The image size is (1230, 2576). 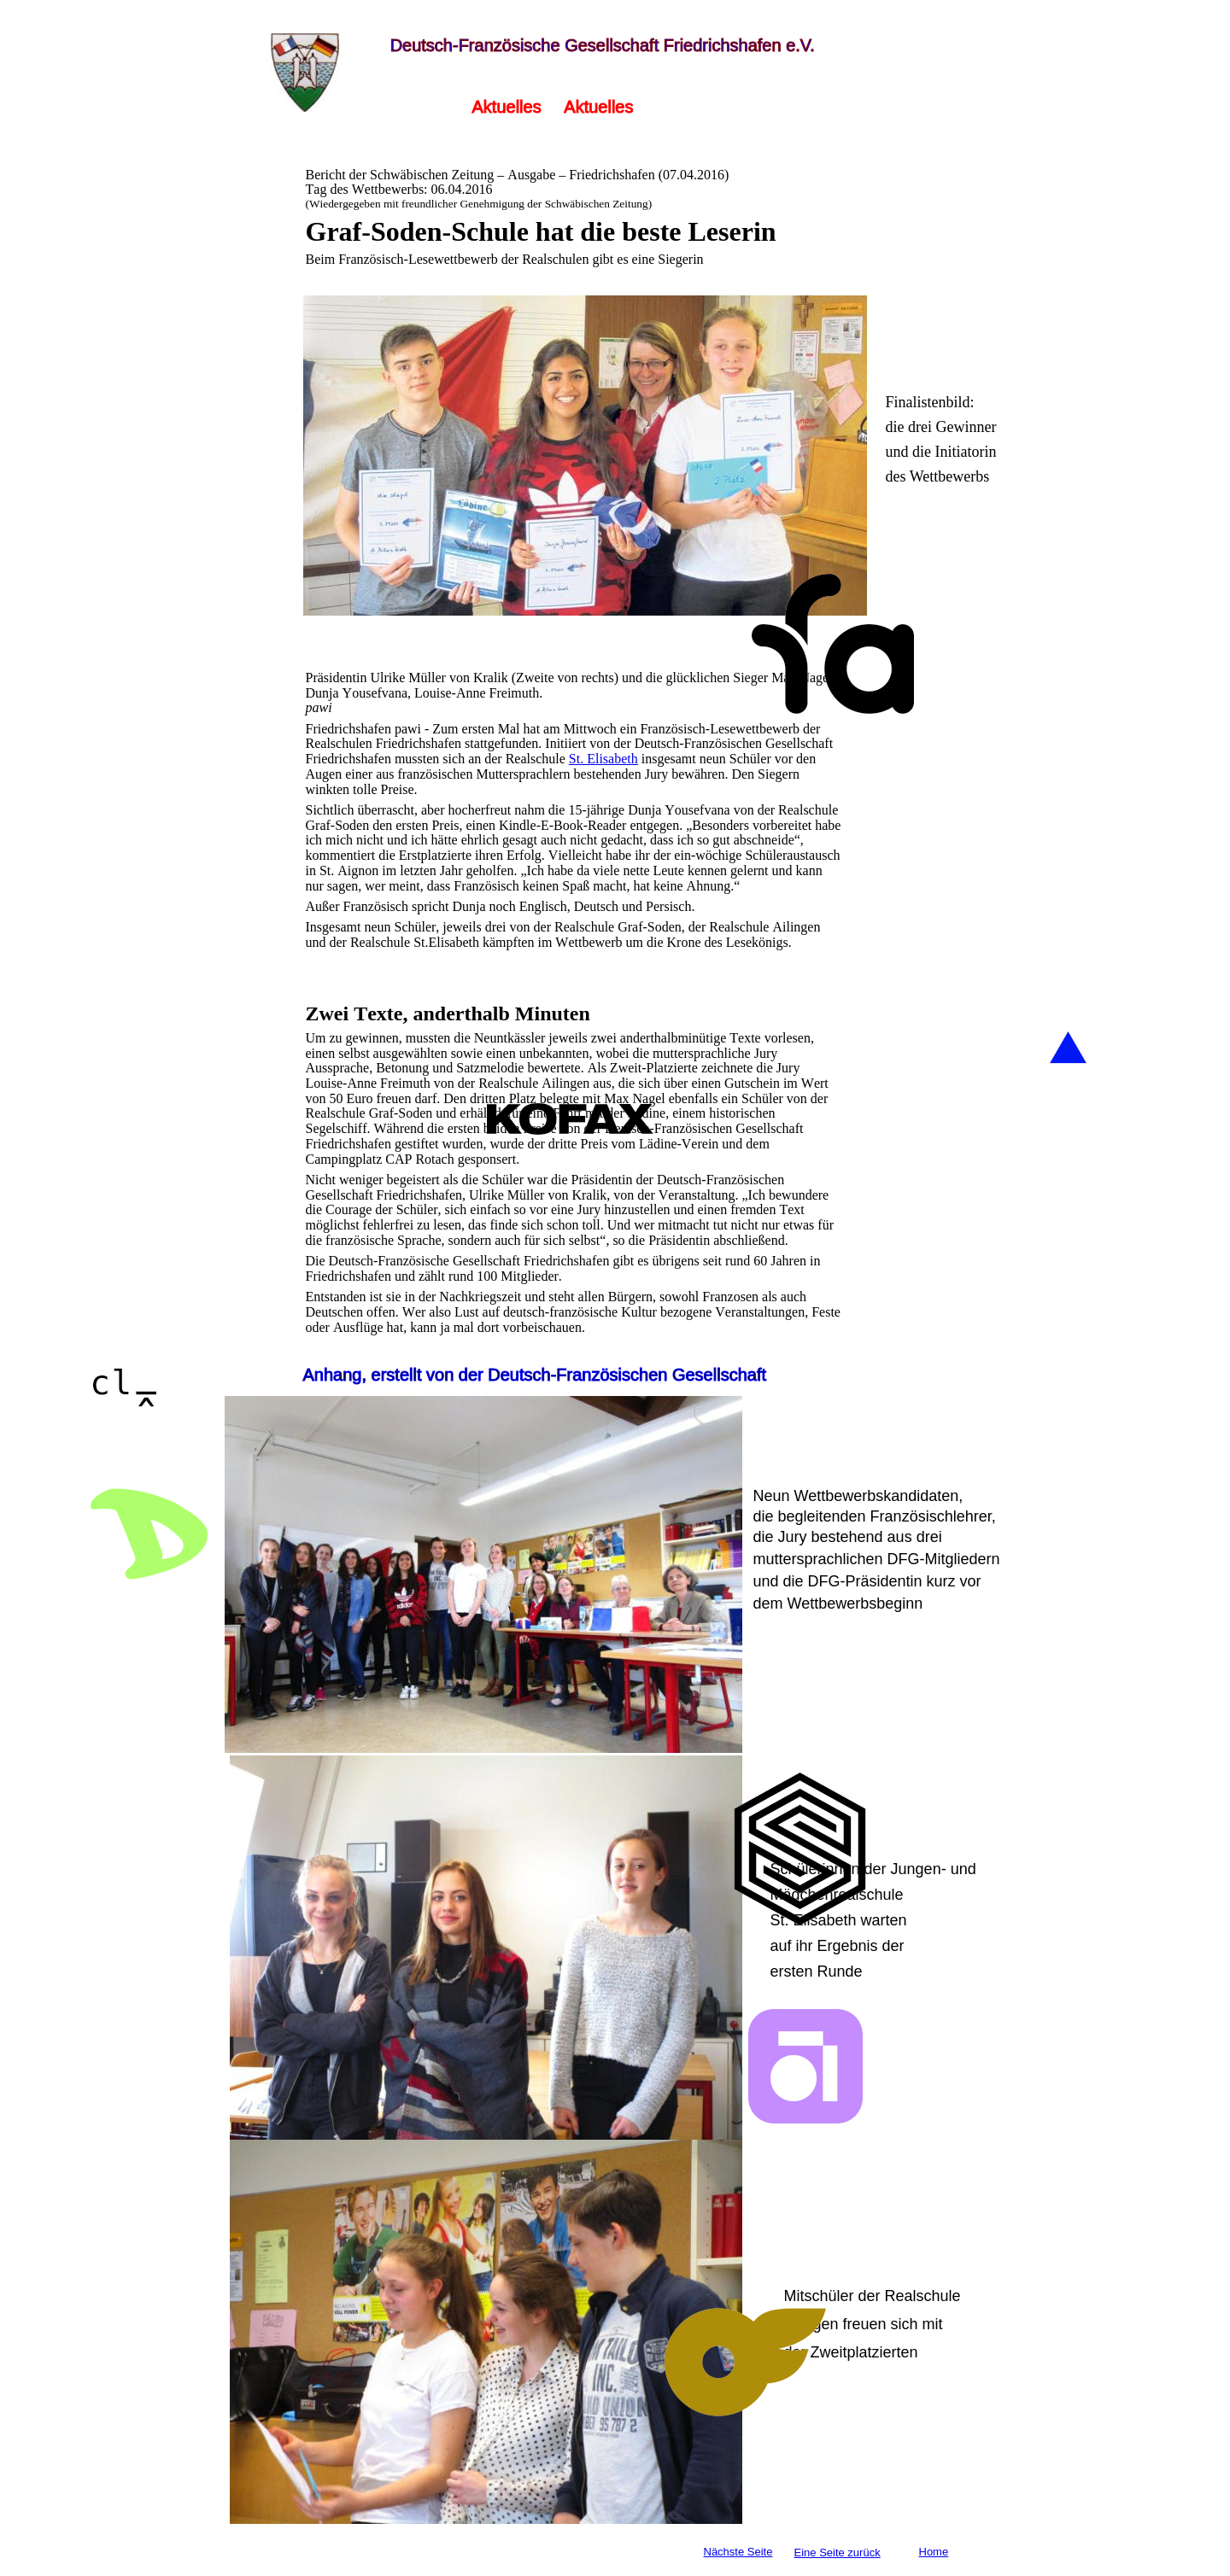 I want to click on open Favro project management app, so click(x=833, y=644).